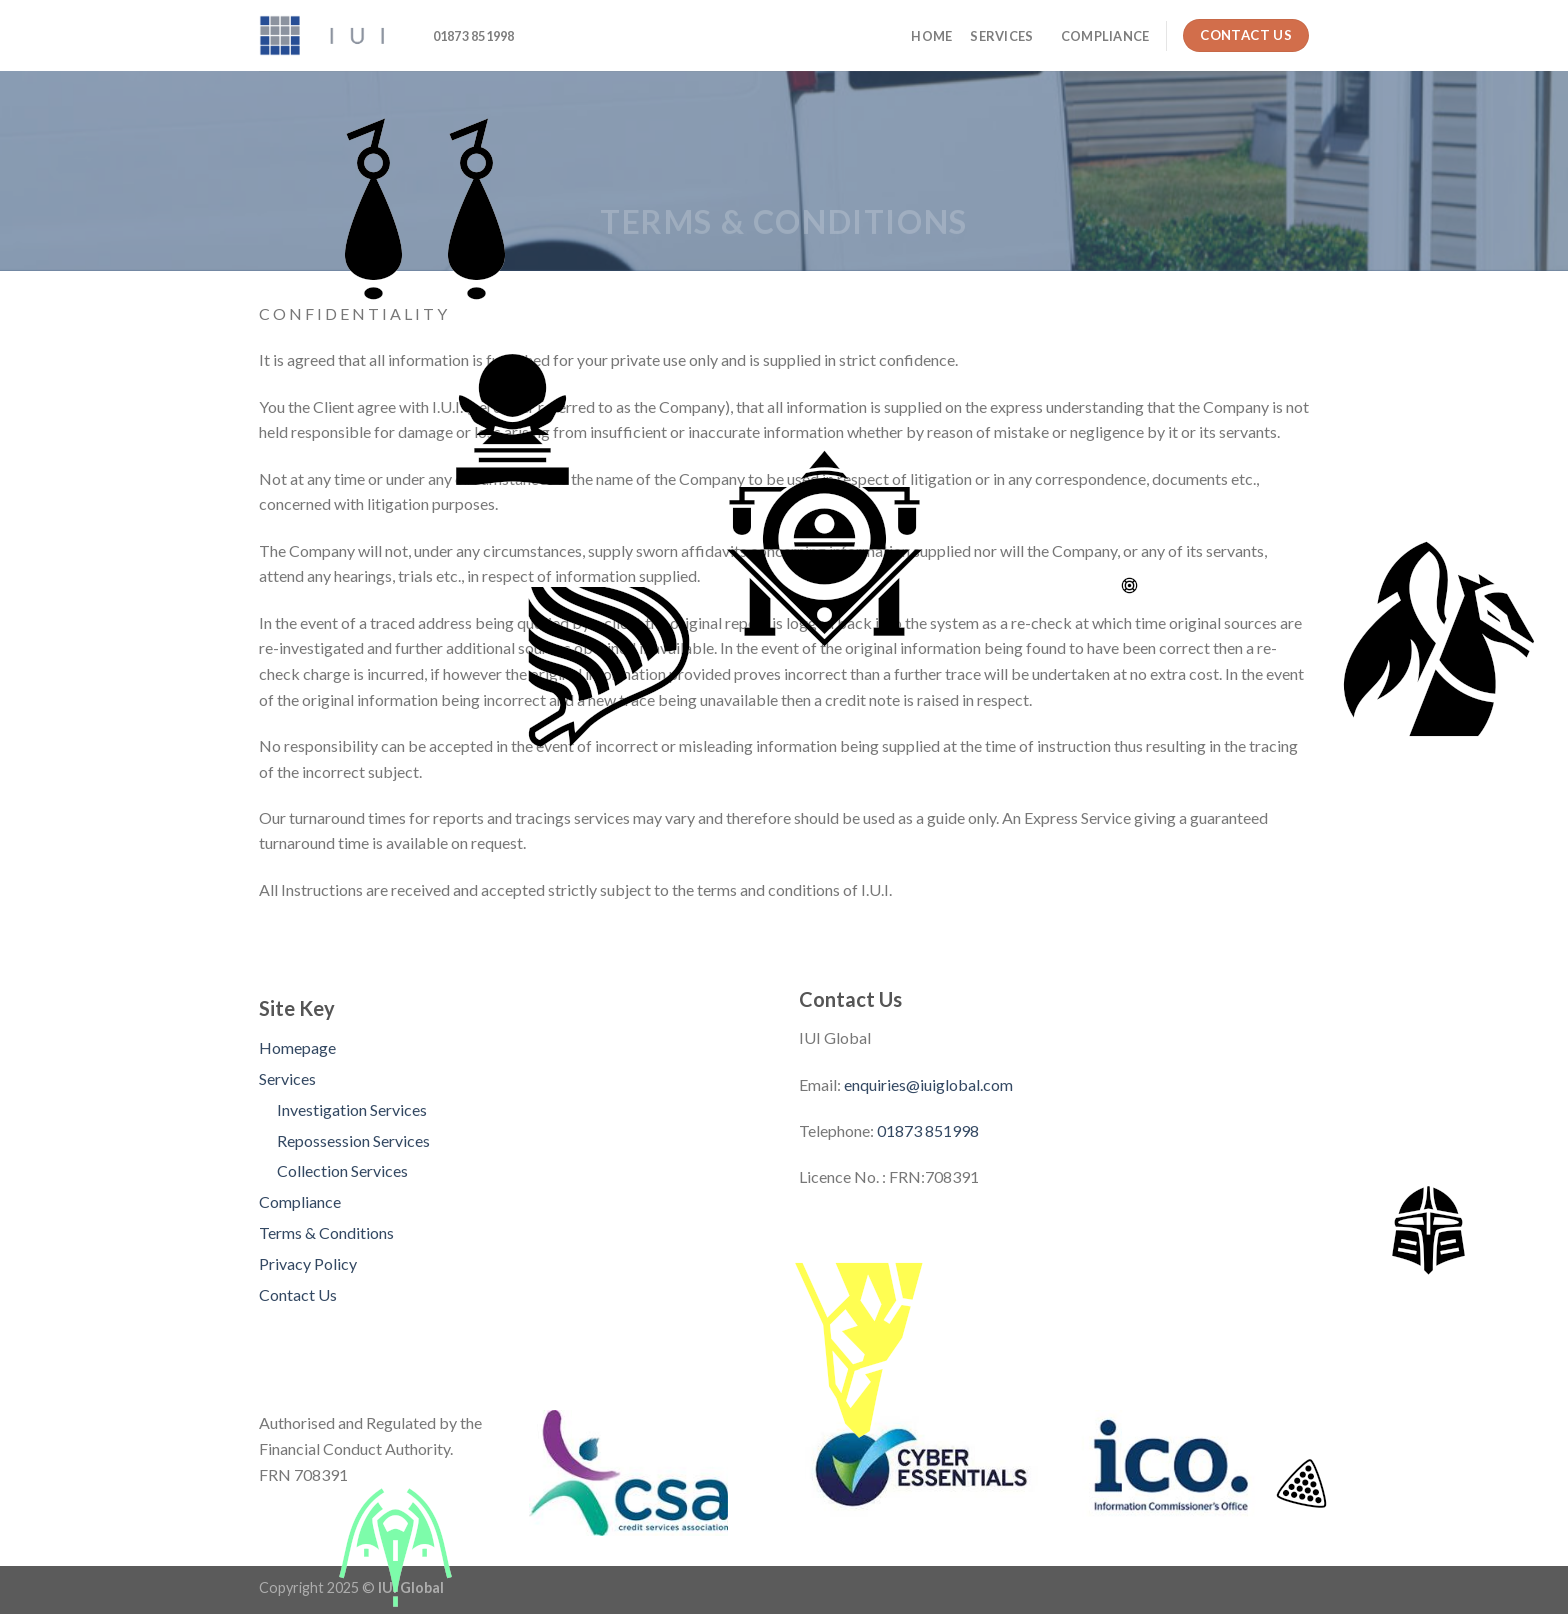 This screenshot has width=1568, height=1614. What do you see at coordinates (512, 419) in the screenshot?
I see `access shrine or spiritual location features` at bounding box center [512, 419].